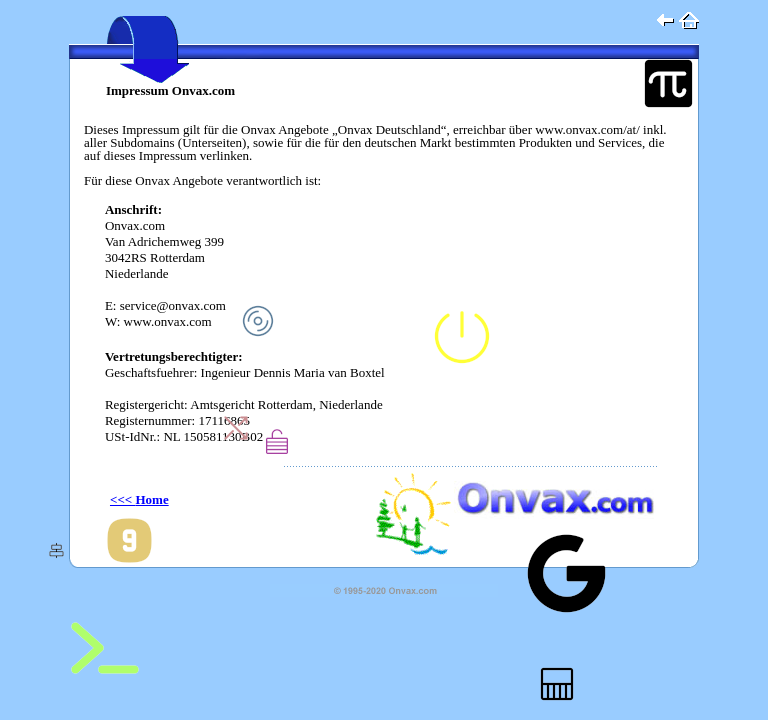 This screenshot has width=768, height=720. Describe the element at coordinates (566, 573) in the screenshot. I see `sign in with Google` at that location.